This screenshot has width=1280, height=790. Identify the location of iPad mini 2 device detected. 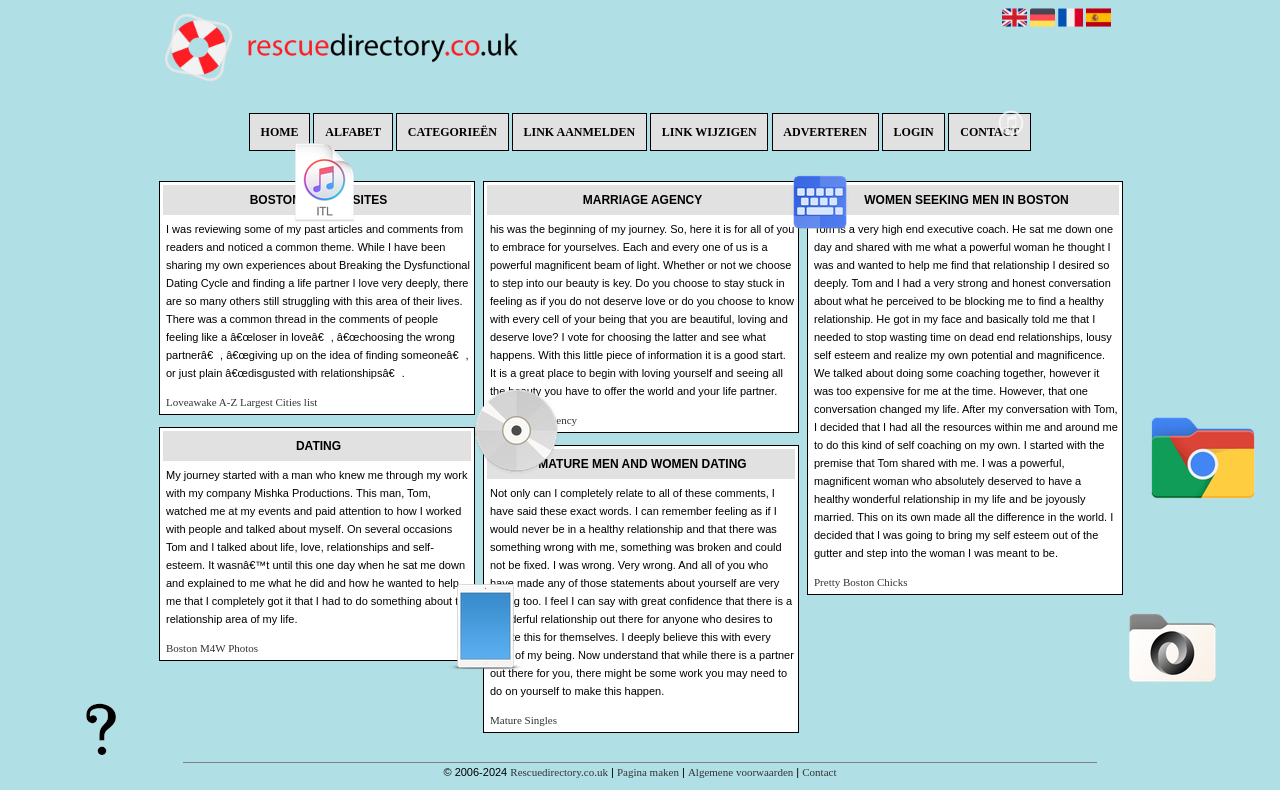
(485, 618).